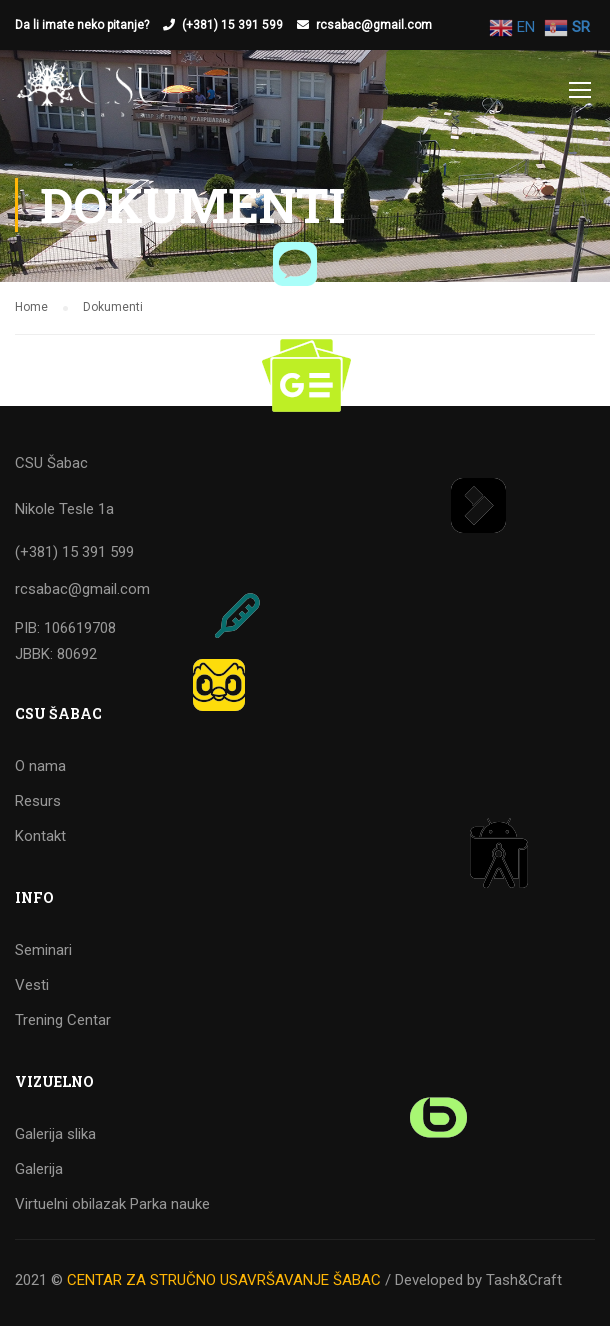  Describe the element at coordinates (237, 616) in the screenshot. I see `check temperature or health readings` at that location.